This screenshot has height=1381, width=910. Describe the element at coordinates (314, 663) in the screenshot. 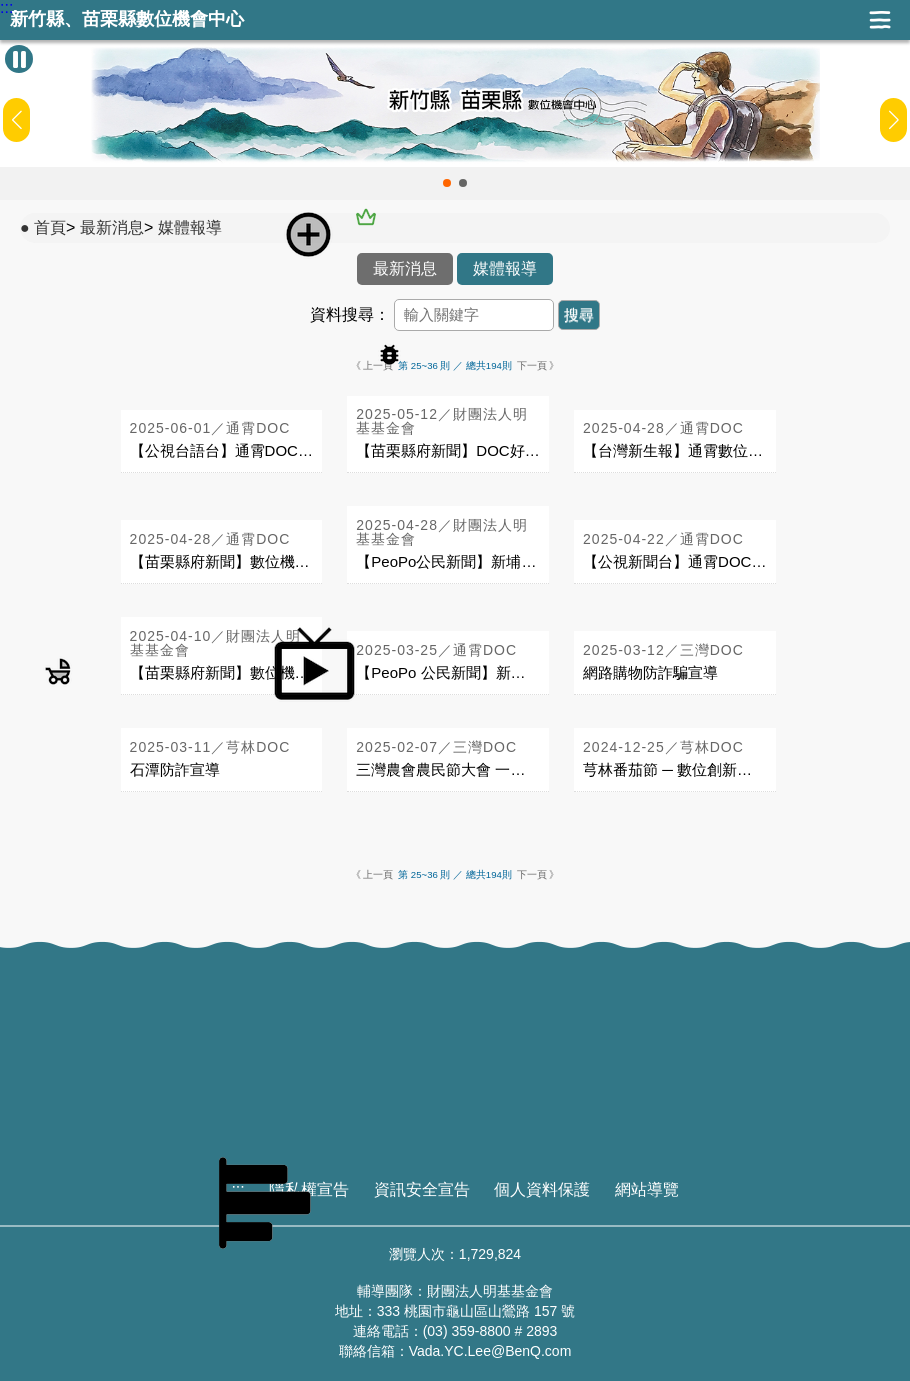

I see `watch live television or streaming content` at that location.